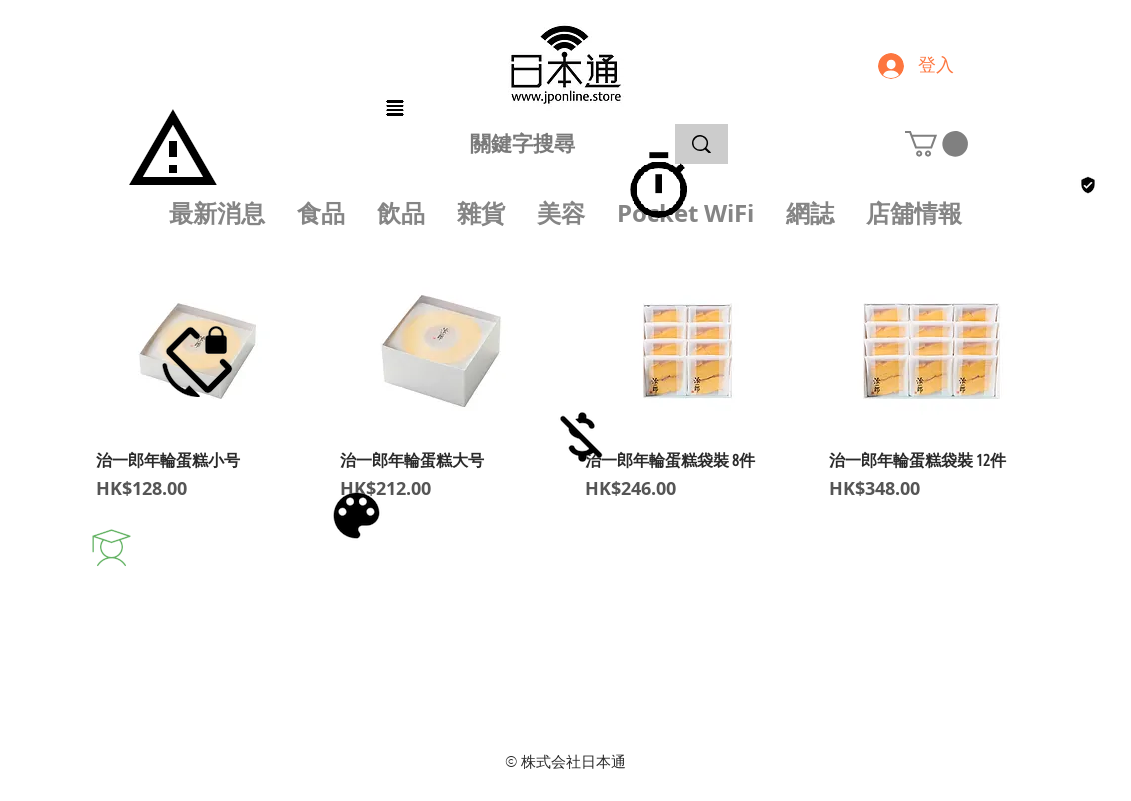  I want to click on set a countdown timer, so click(658, 186).